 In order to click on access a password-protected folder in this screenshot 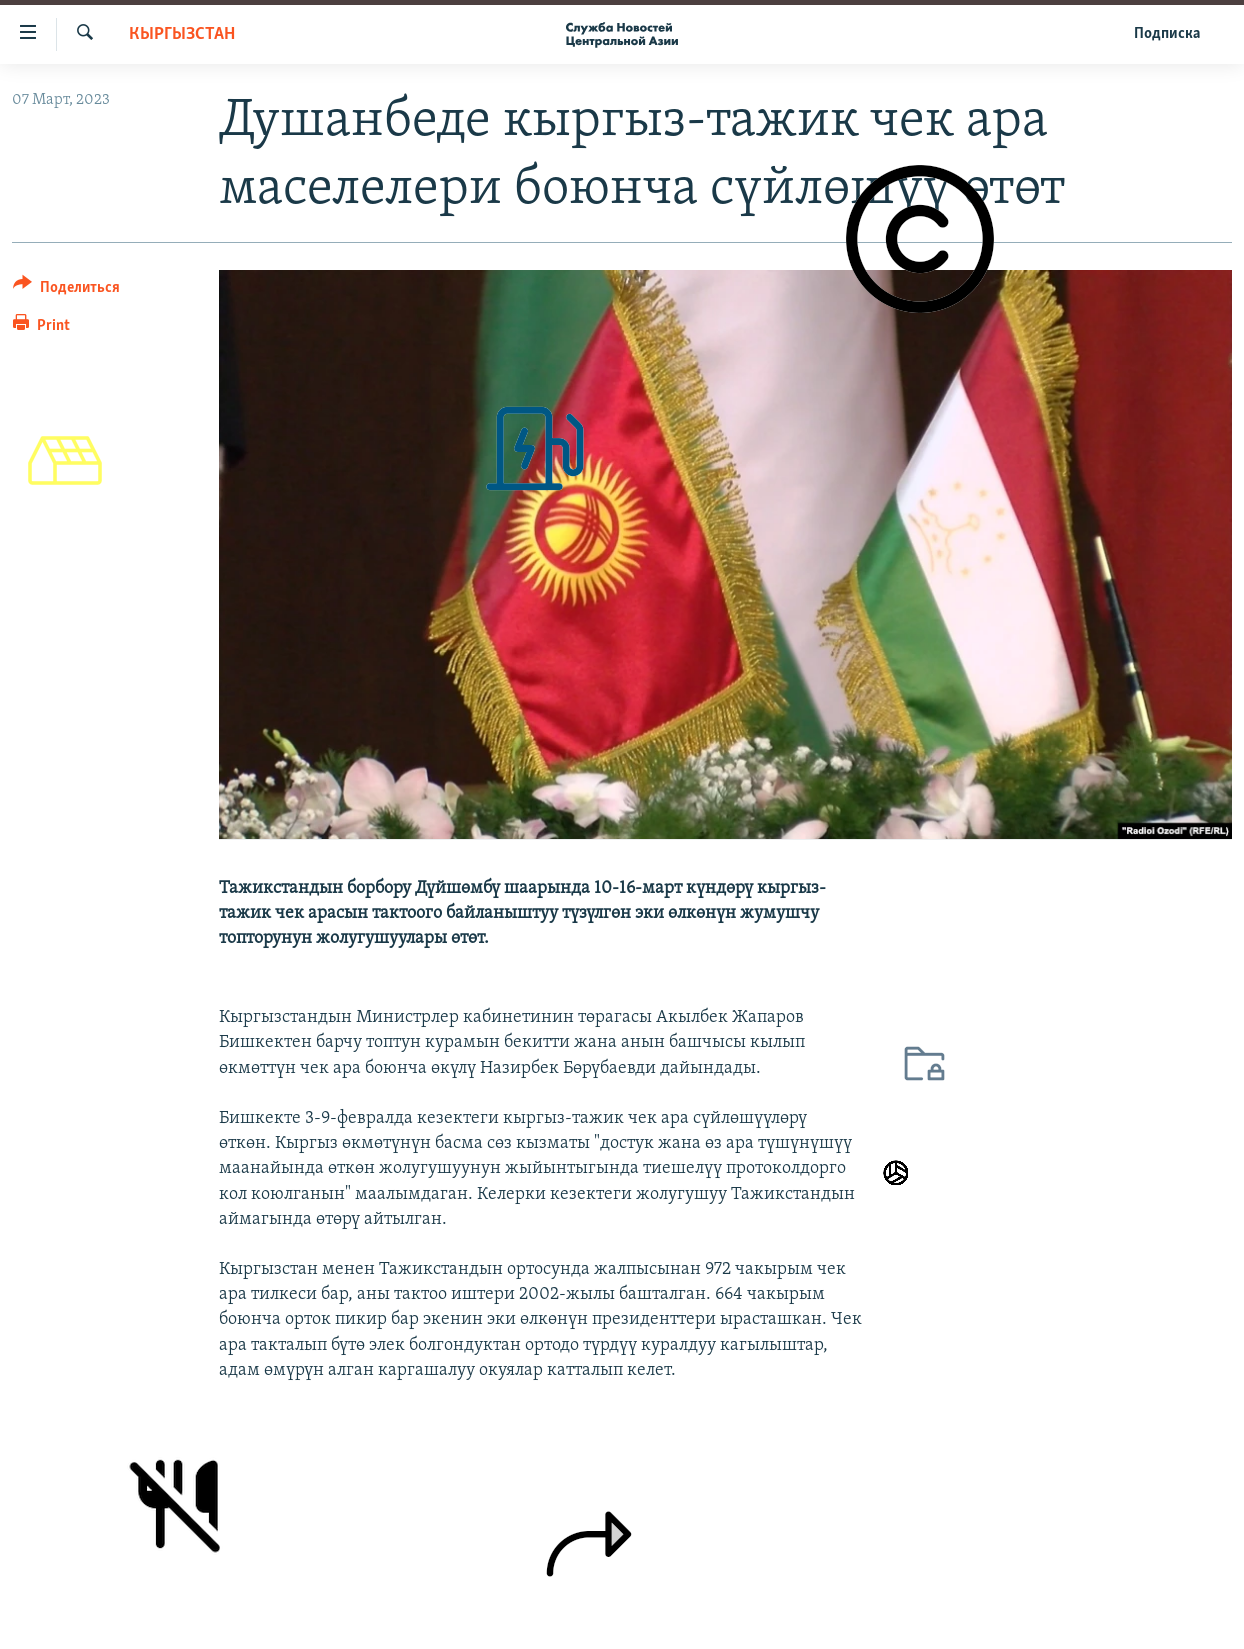, I will do `click(924, 1063)`.